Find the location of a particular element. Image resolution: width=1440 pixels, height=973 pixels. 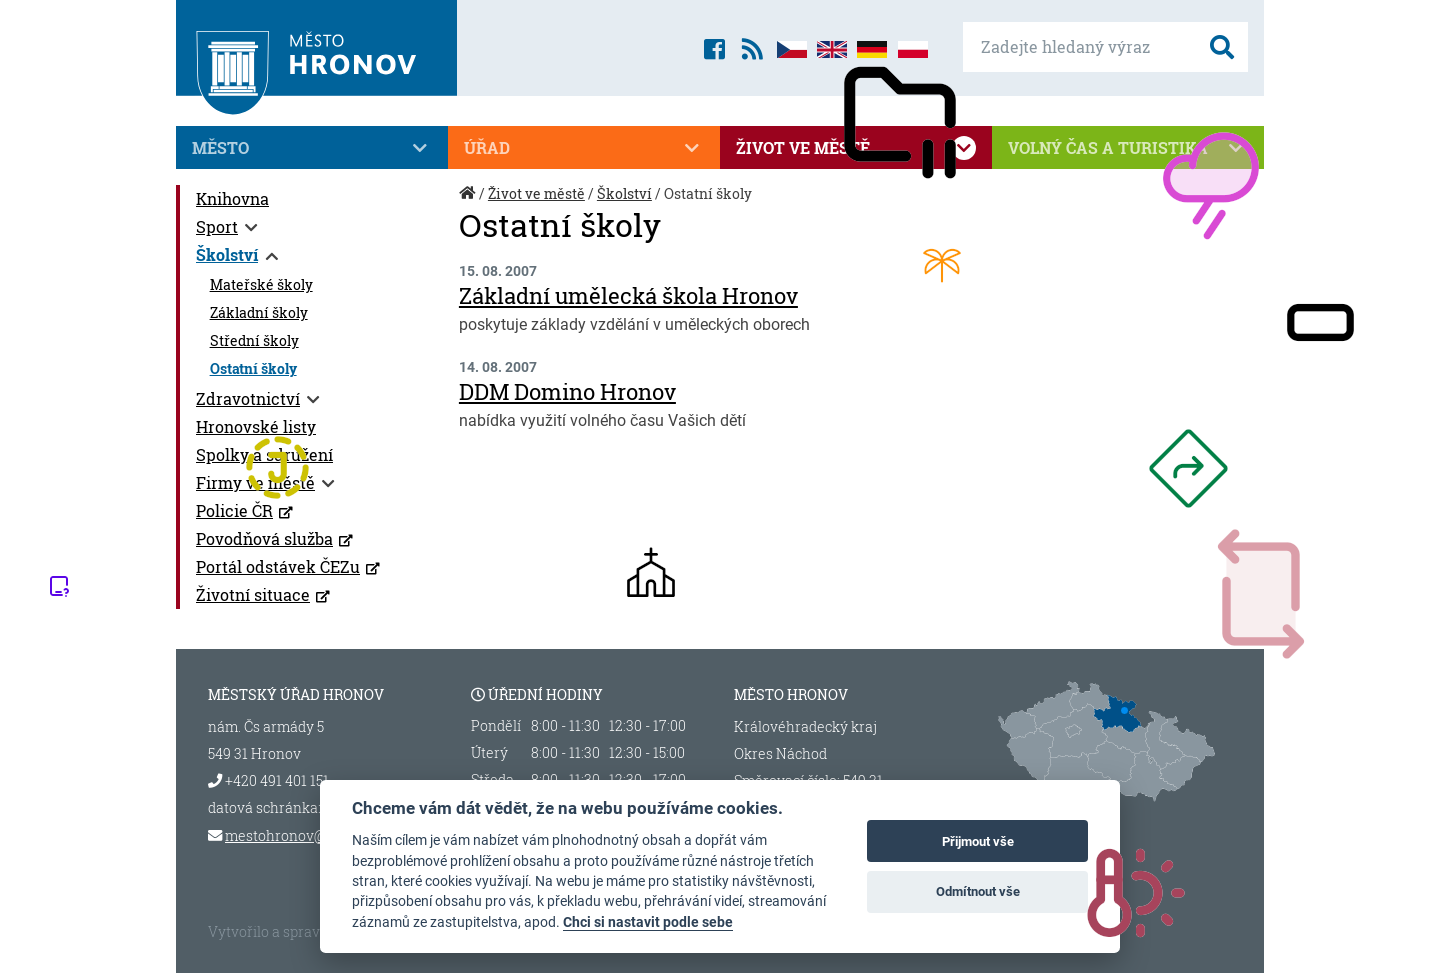

indicates rainy weather conditions is located at coordinates (1211, 184).